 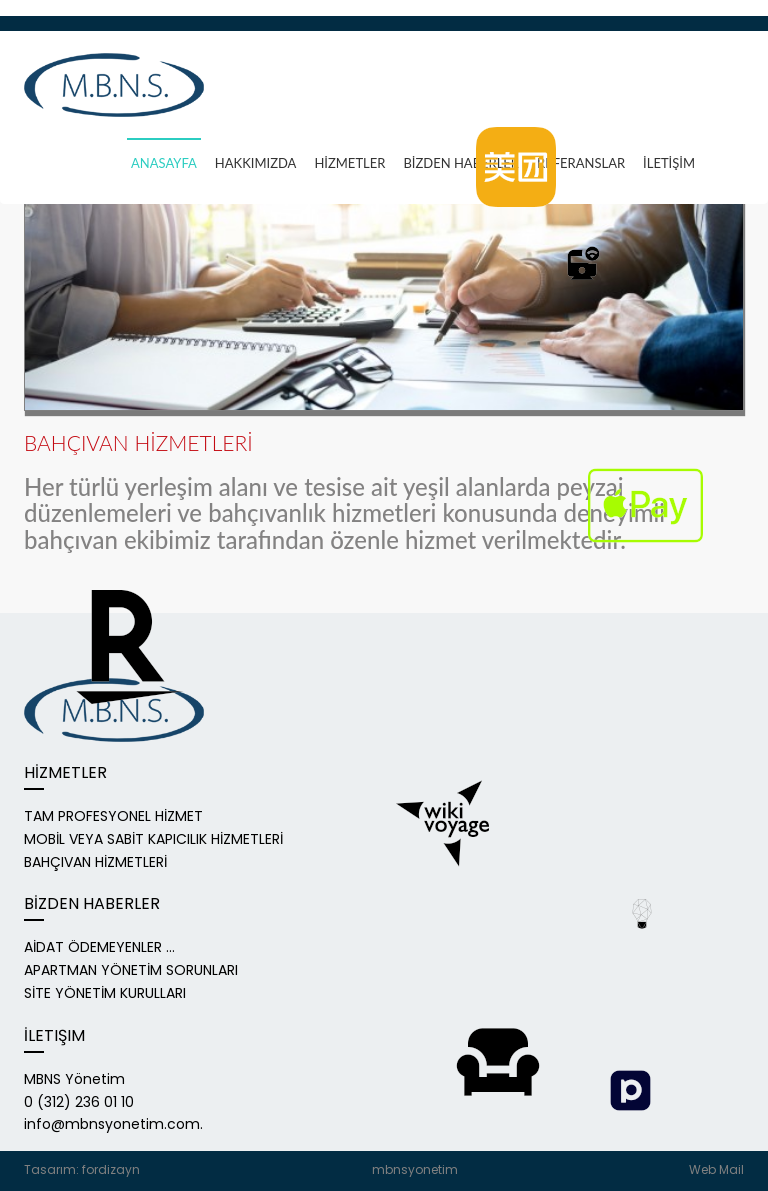 What do you see at coordinates (442, 823) in the screenshot?
I see `open wikivoyage travel guide` at bounding box center [442, 823].